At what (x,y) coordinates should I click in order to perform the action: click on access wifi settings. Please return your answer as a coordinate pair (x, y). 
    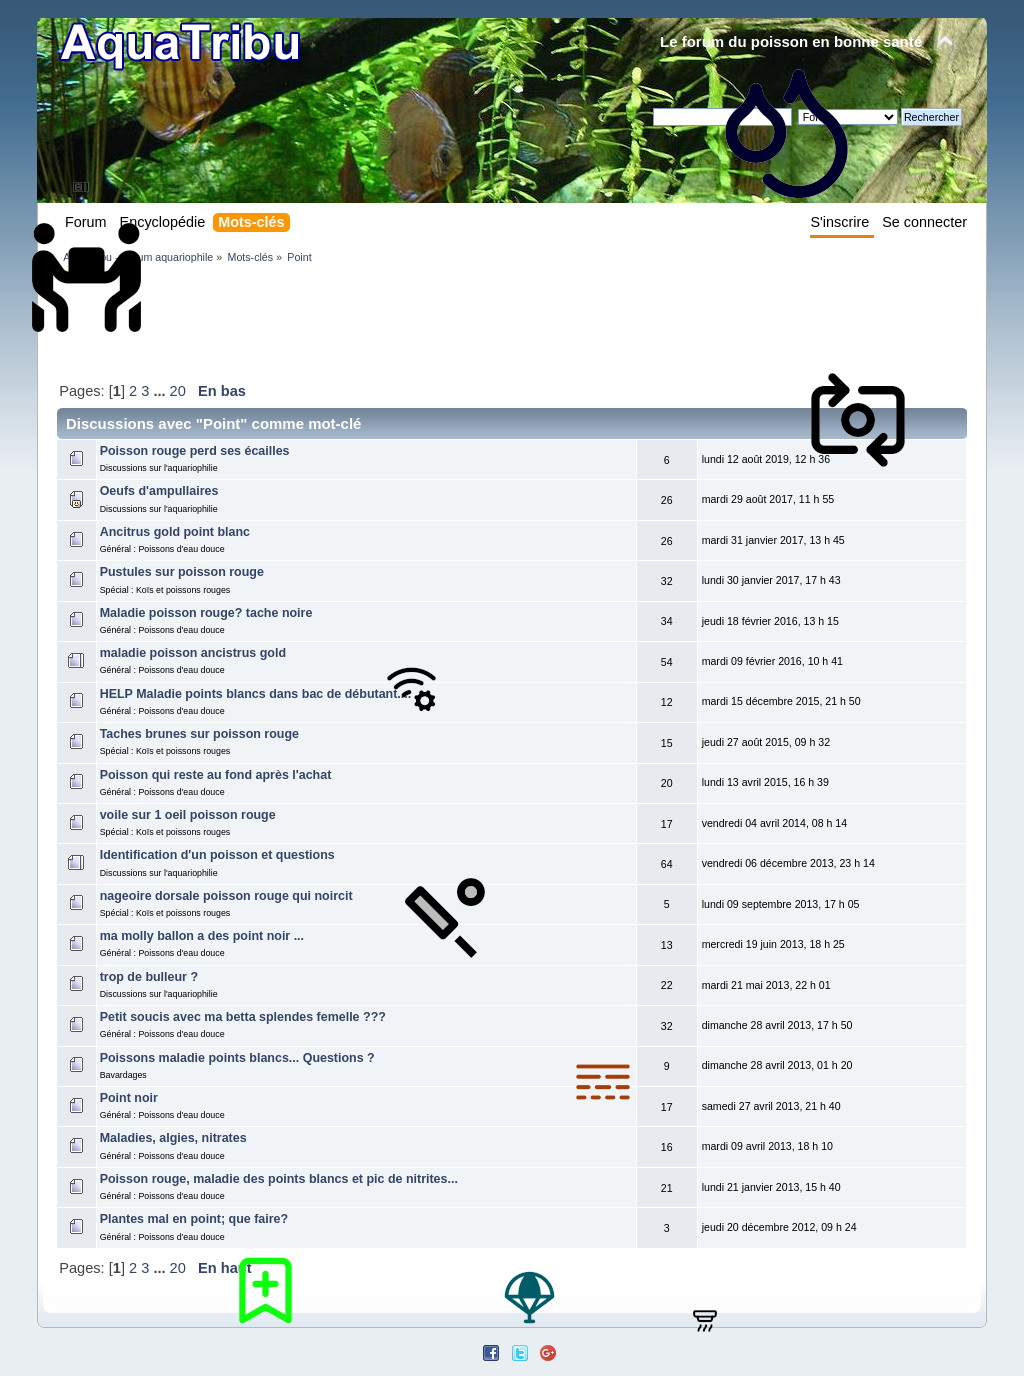
    Looking at the image, I should click on (411, 687).